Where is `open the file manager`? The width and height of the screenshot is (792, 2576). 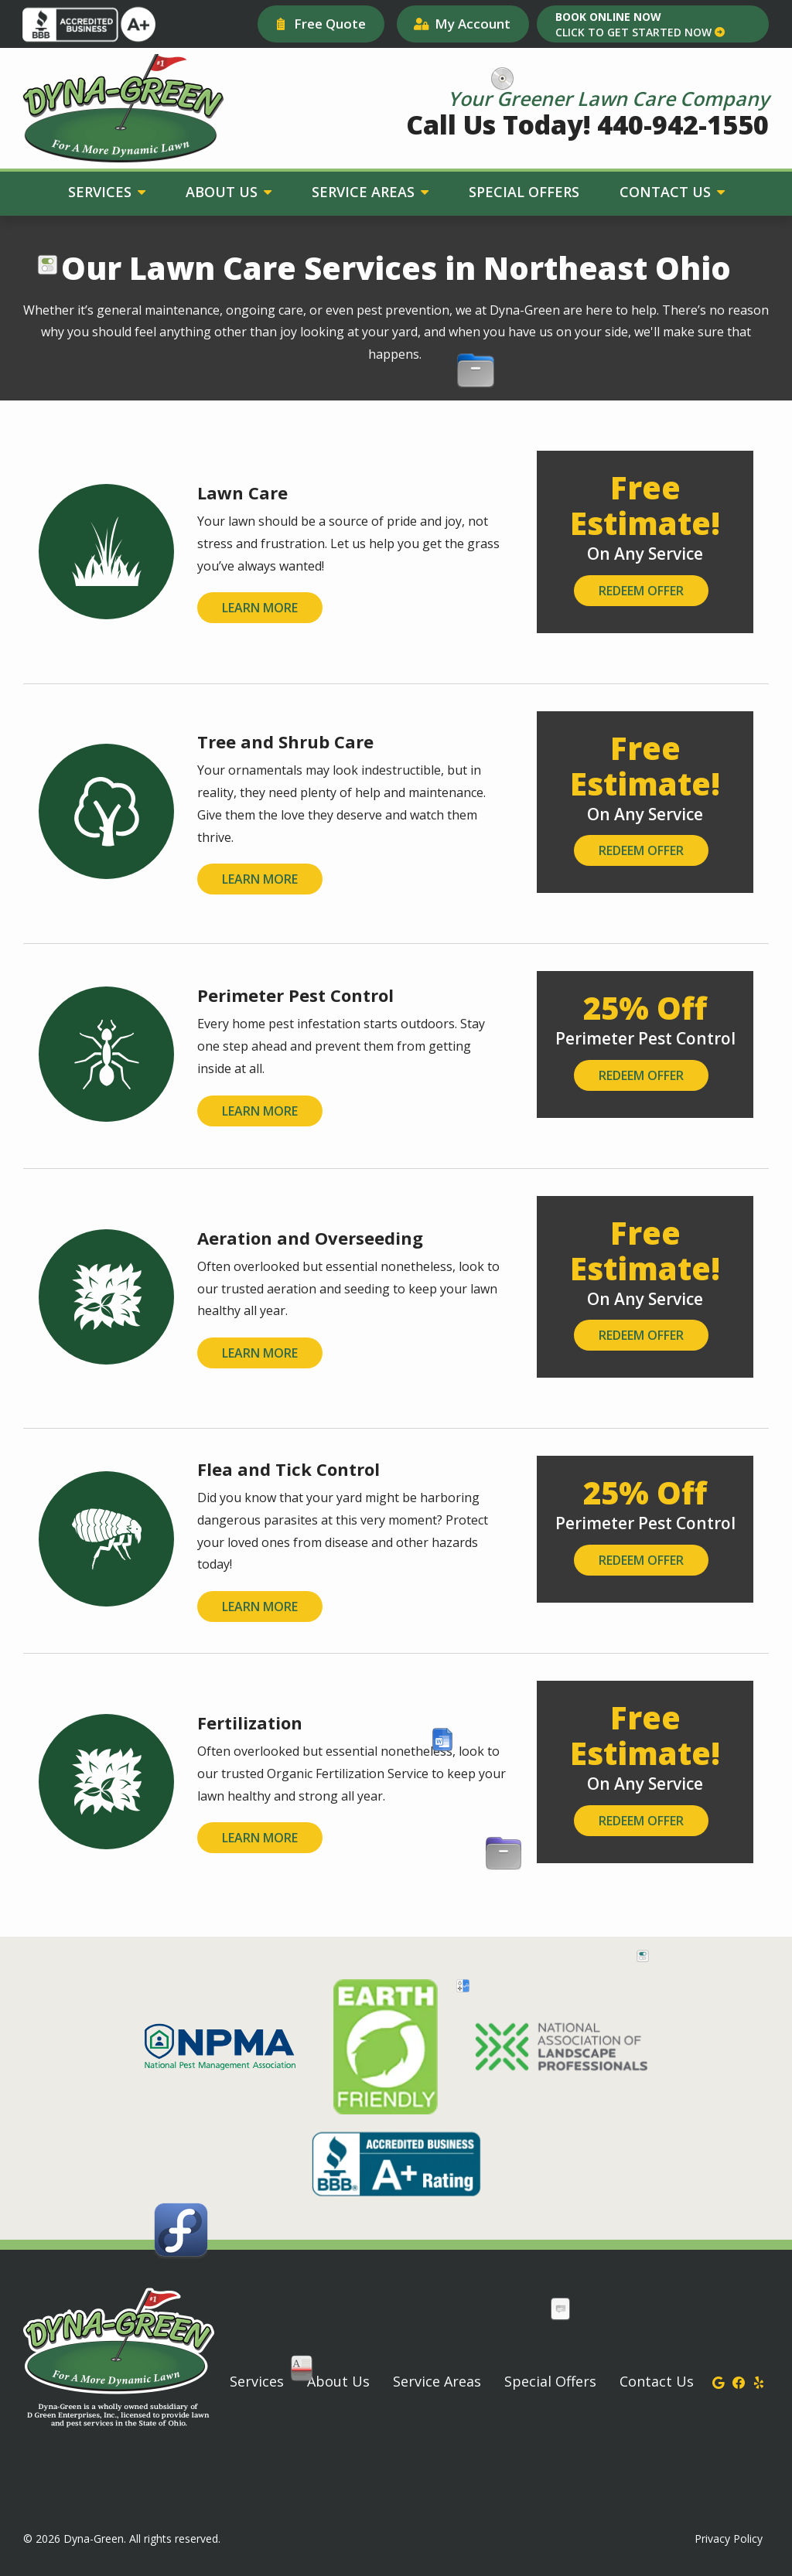
open the file manager is located at coordinates (504, 1853).